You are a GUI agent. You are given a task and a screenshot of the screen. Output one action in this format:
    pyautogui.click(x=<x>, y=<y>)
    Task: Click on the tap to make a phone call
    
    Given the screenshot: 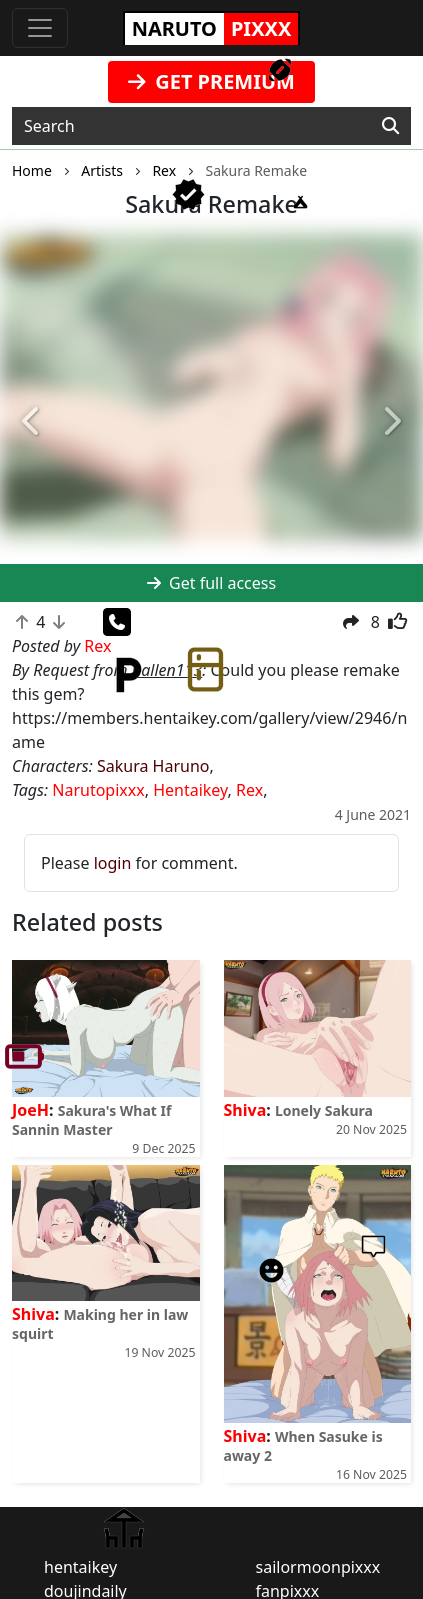 What is the action you would take?
    pyautogui.click(x=117, y=622)
    